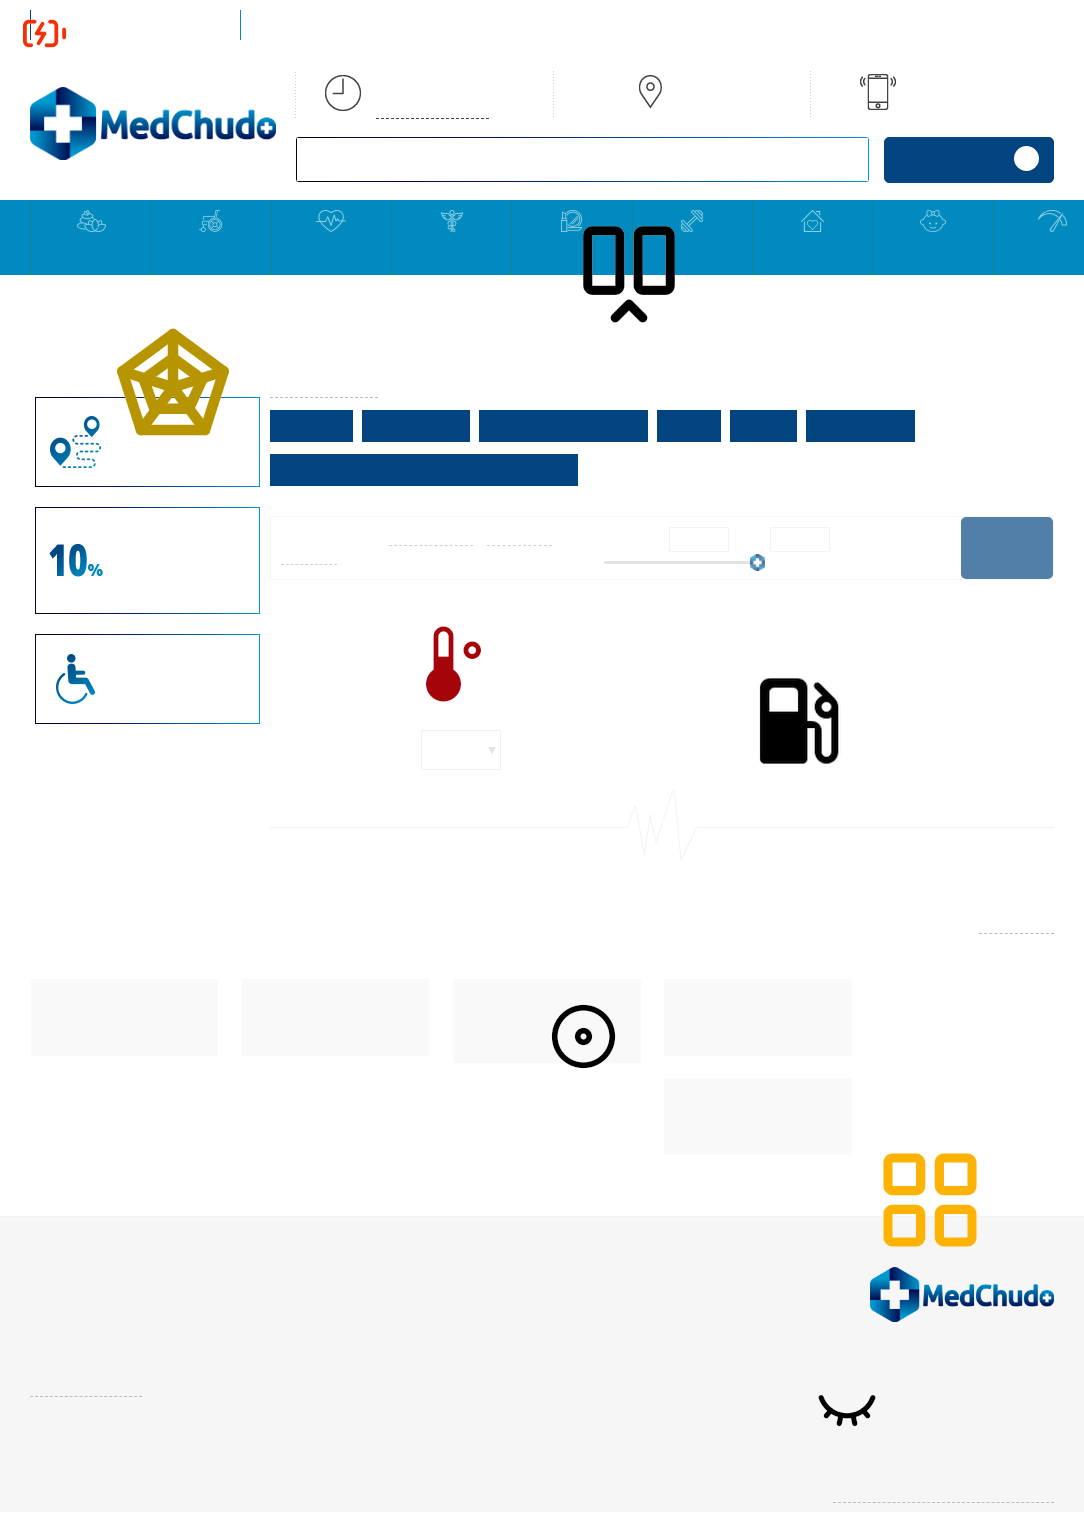  What do you see at coordinates (930, 1200) in the screenshot?
I see `switch to grid view` at bounding box center [930, 1200].